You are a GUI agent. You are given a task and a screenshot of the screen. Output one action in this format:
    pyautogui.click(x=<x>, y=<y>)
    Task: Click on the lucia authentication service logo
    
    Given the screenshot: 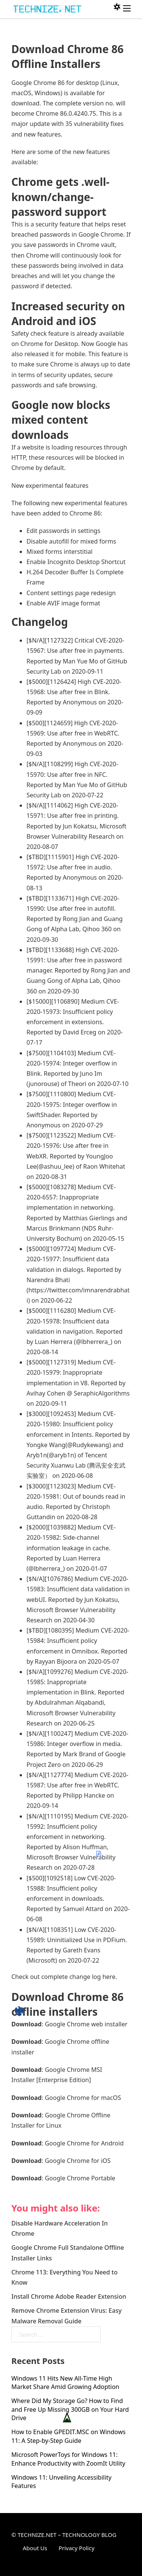 What is the action you would take?
    pyautogui.click(x=67, y=2417)
    